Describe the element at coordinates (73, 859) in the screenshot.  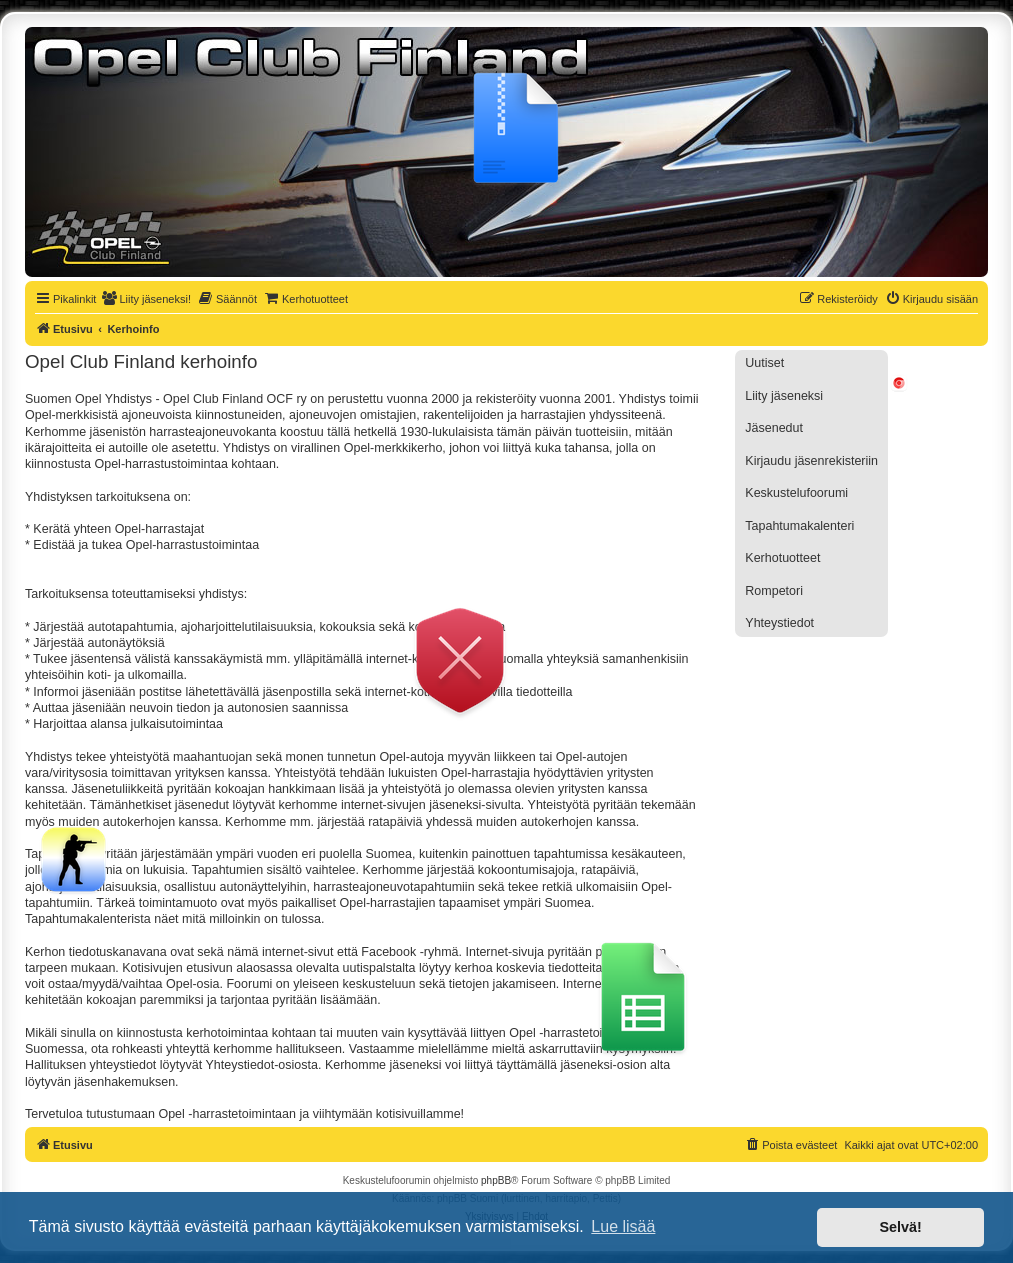
I see `launch counter-strike` at that location.